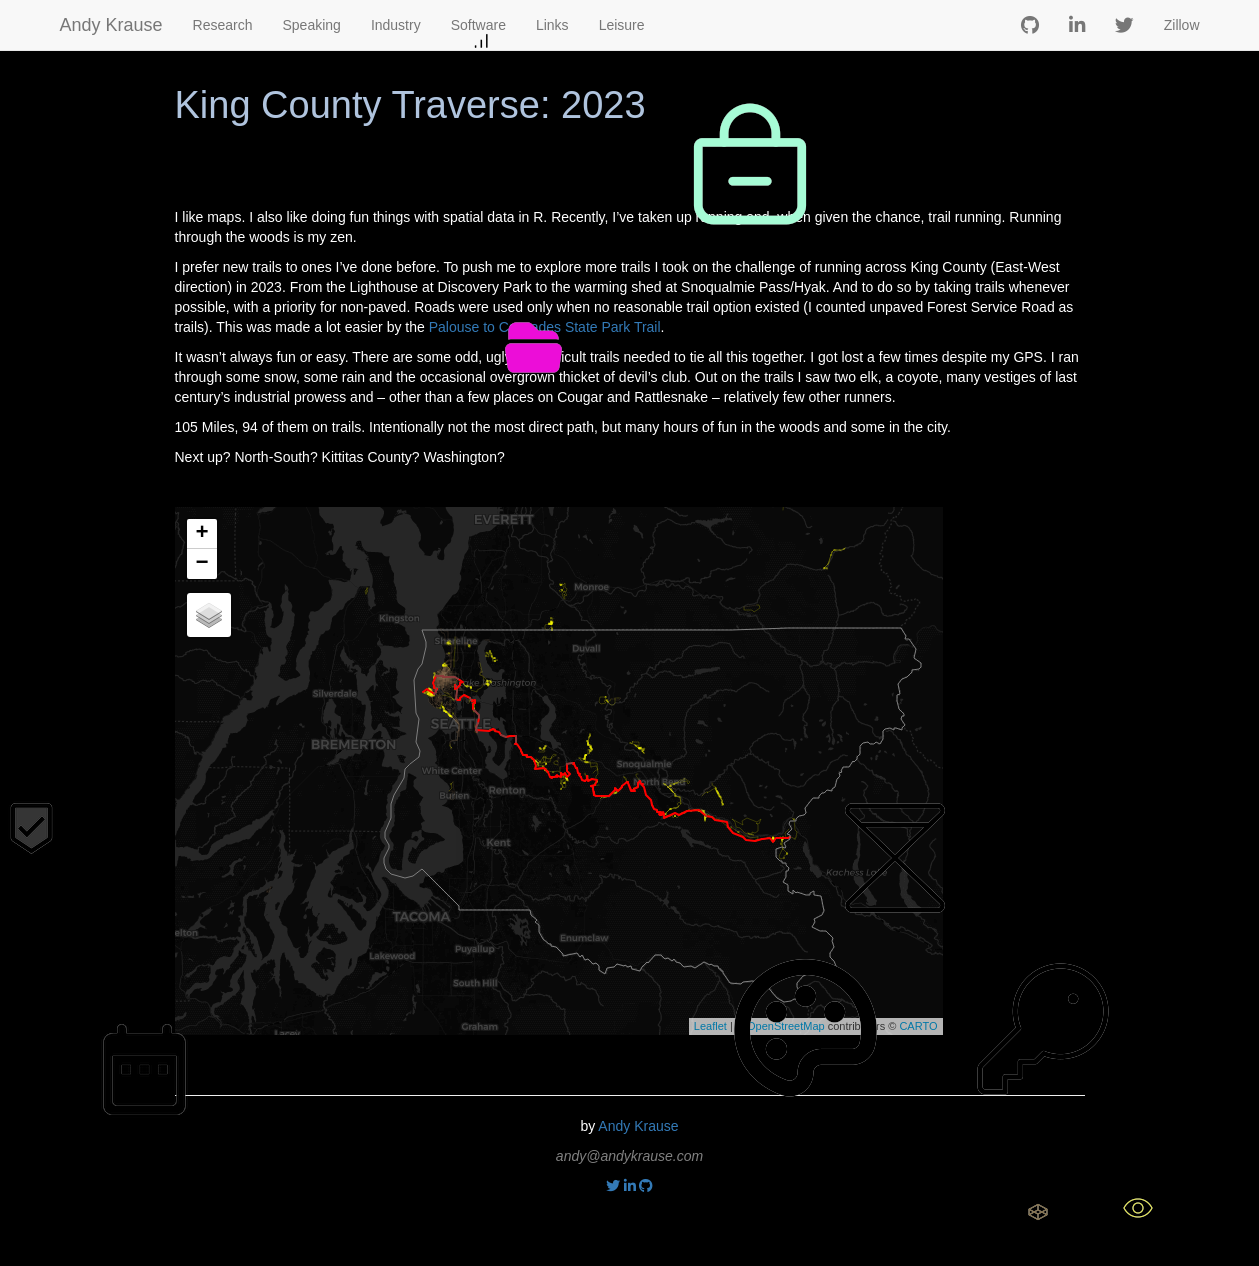  I want to click on view or preview content, so click(1138, 1208).